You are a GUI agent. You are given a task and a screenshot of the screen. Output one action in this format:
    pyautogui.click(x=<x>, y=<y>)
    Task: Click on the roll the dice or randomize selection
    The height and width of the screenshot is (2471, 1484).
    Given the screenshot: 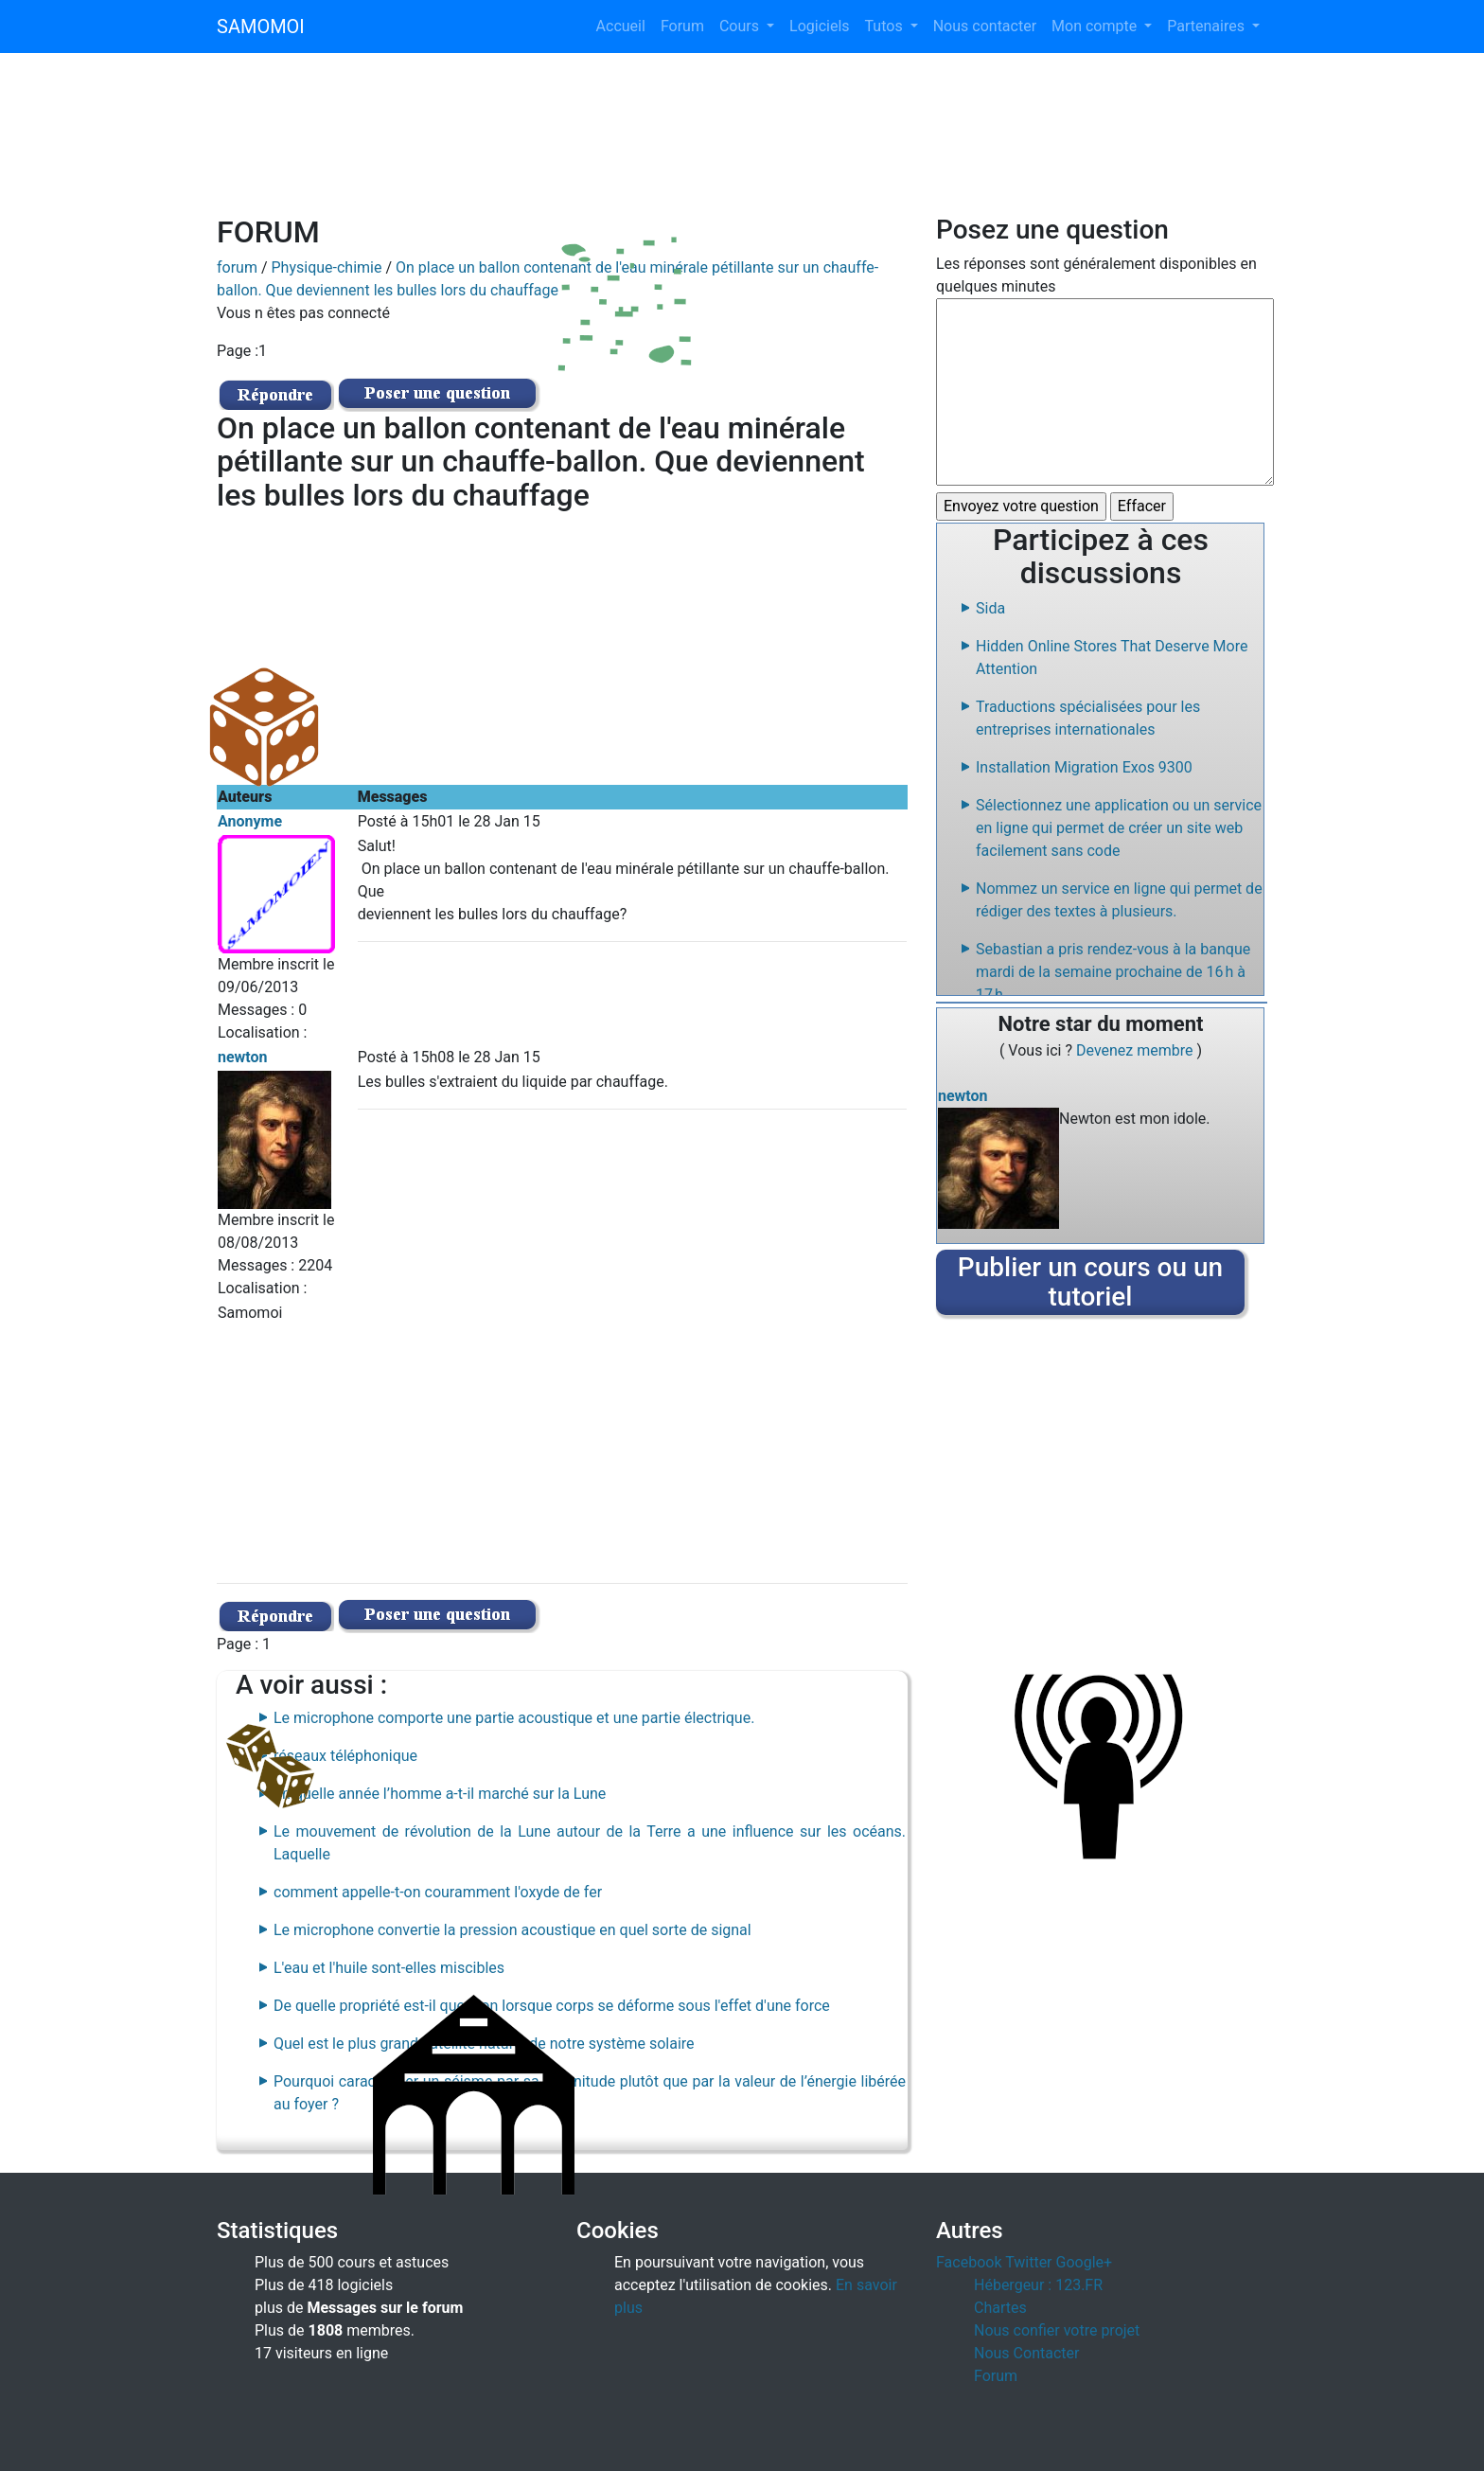 What is the action you would take?
    pyautogui.click(x=270, y=1766)
    